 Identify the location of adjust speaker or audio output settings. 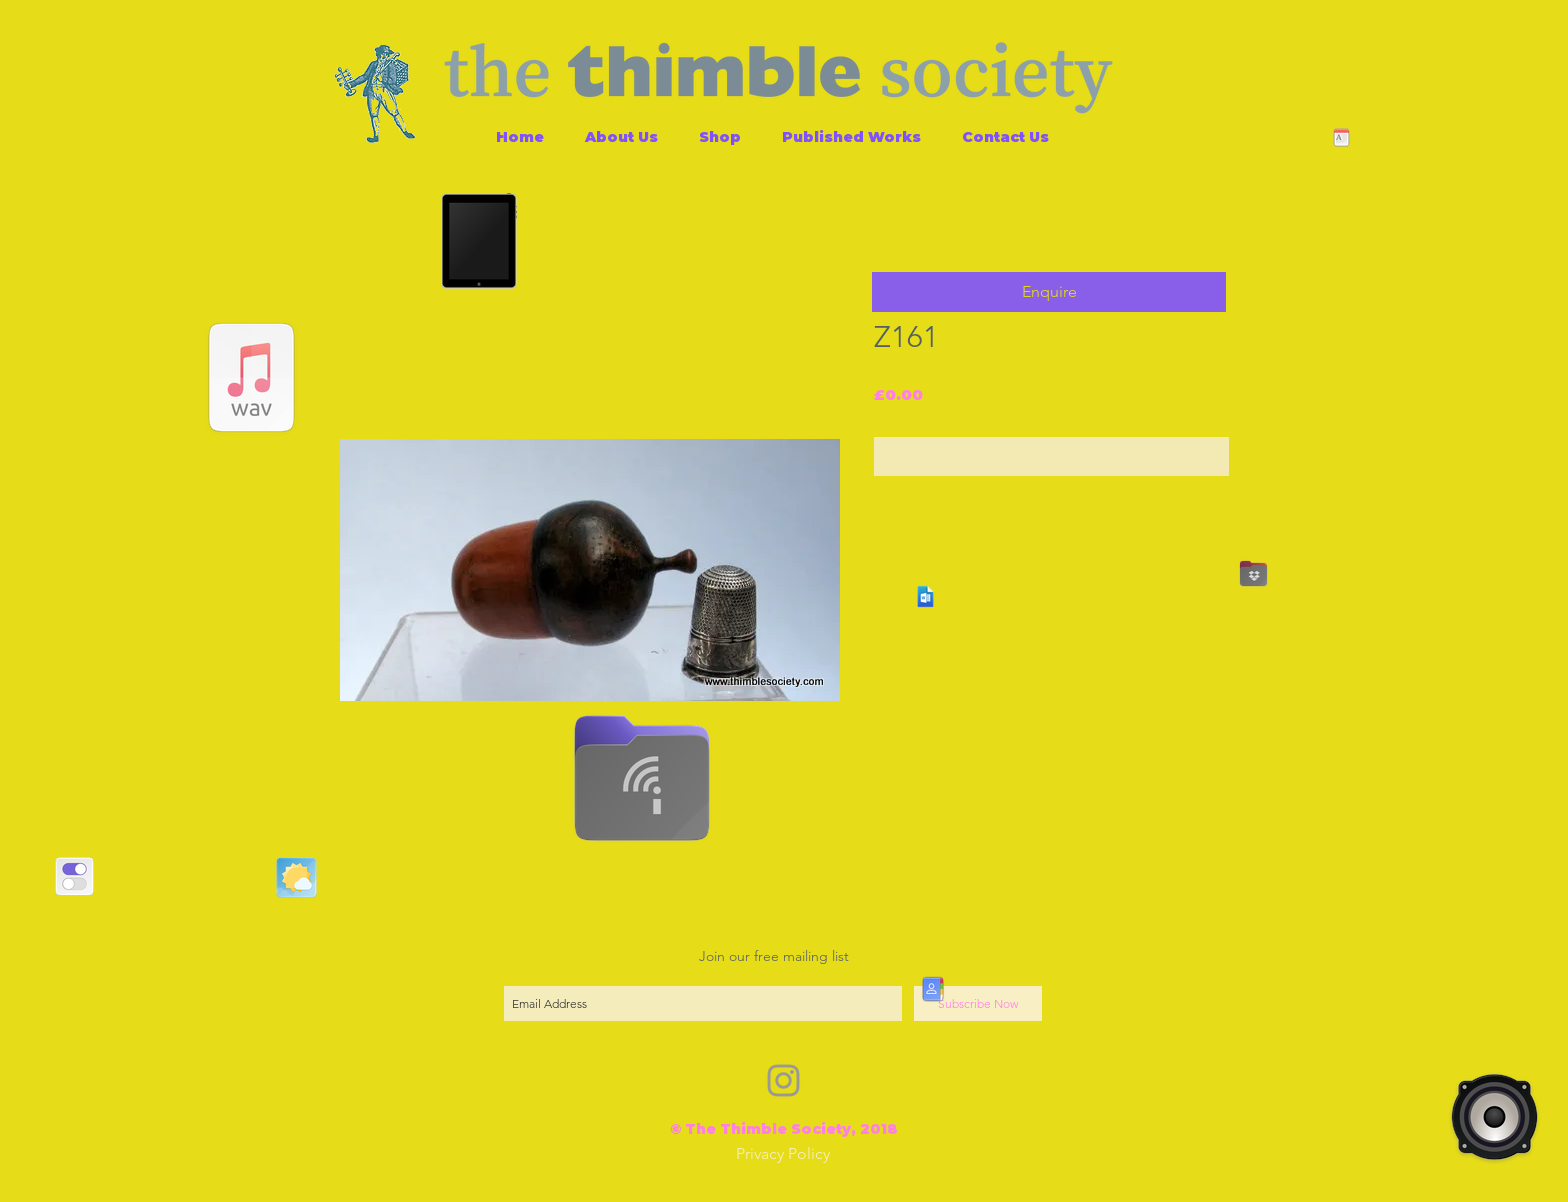
(1494, 1116).